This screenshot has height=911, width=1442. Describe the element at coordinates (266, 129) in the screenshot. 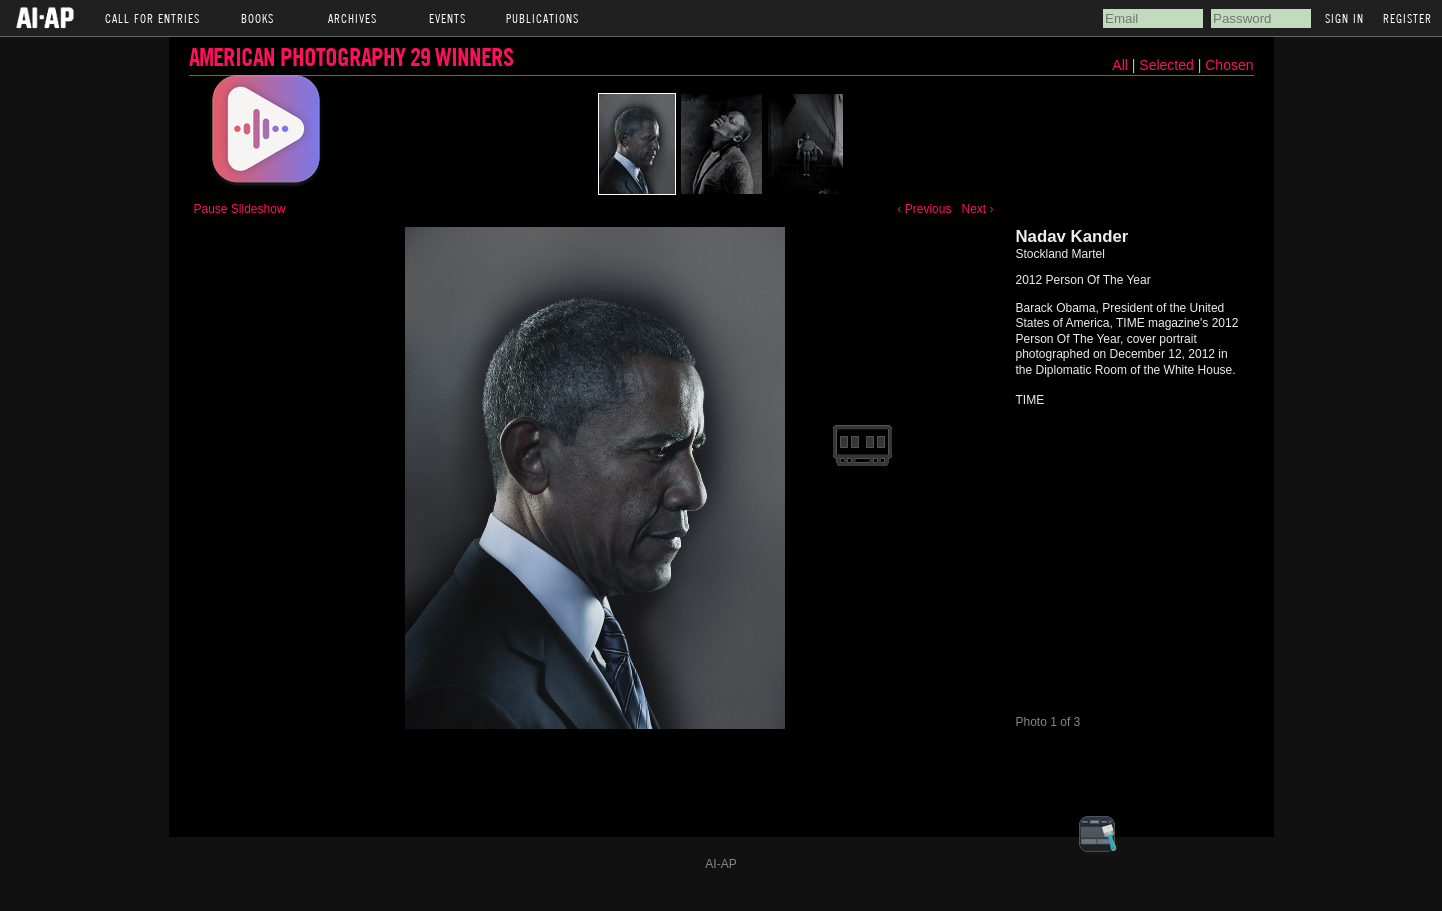

I see `open decibels audio player app` at that location.